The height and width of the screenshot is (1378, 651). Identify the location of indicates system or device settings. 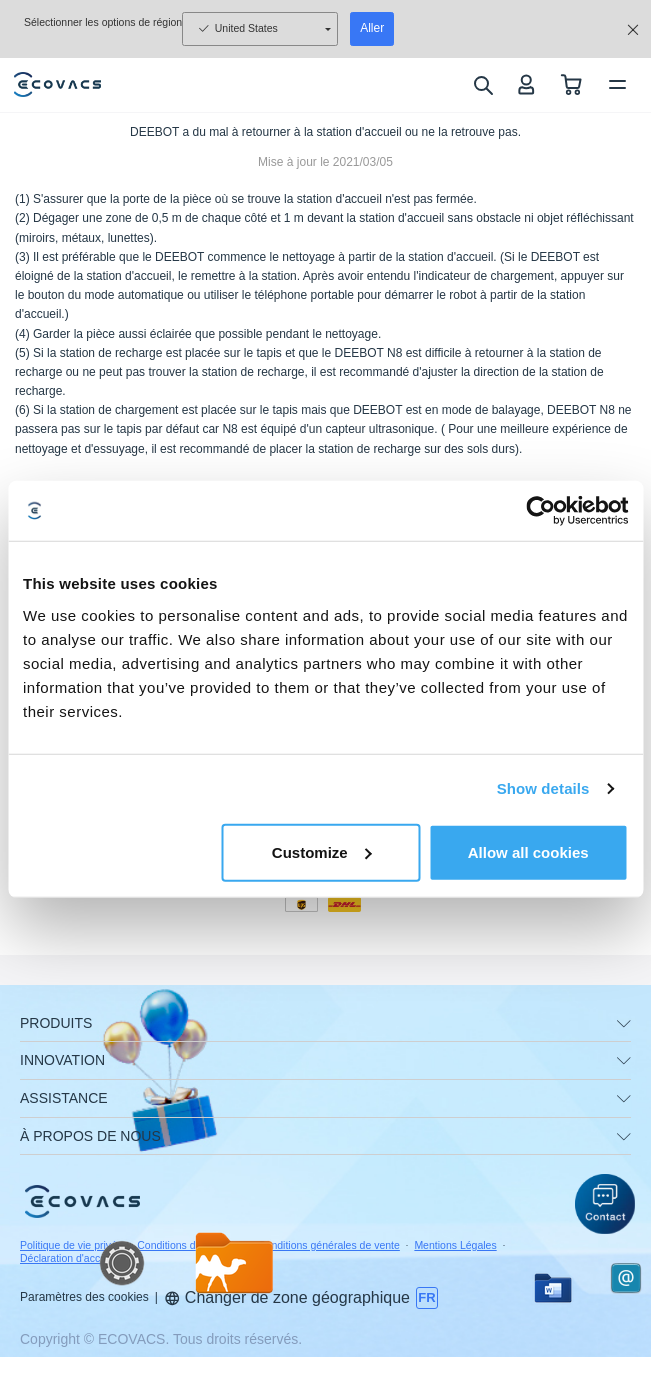
(122, 1263).